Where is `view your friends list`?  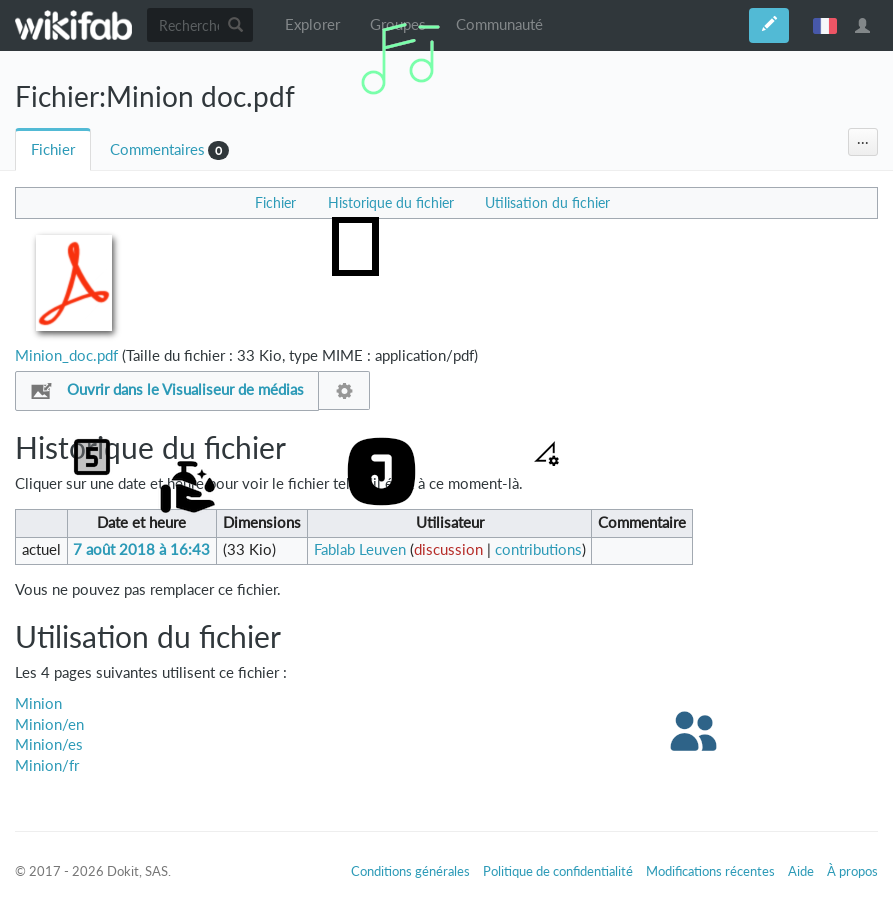 view your friends list is located at coordinates (693, 730).